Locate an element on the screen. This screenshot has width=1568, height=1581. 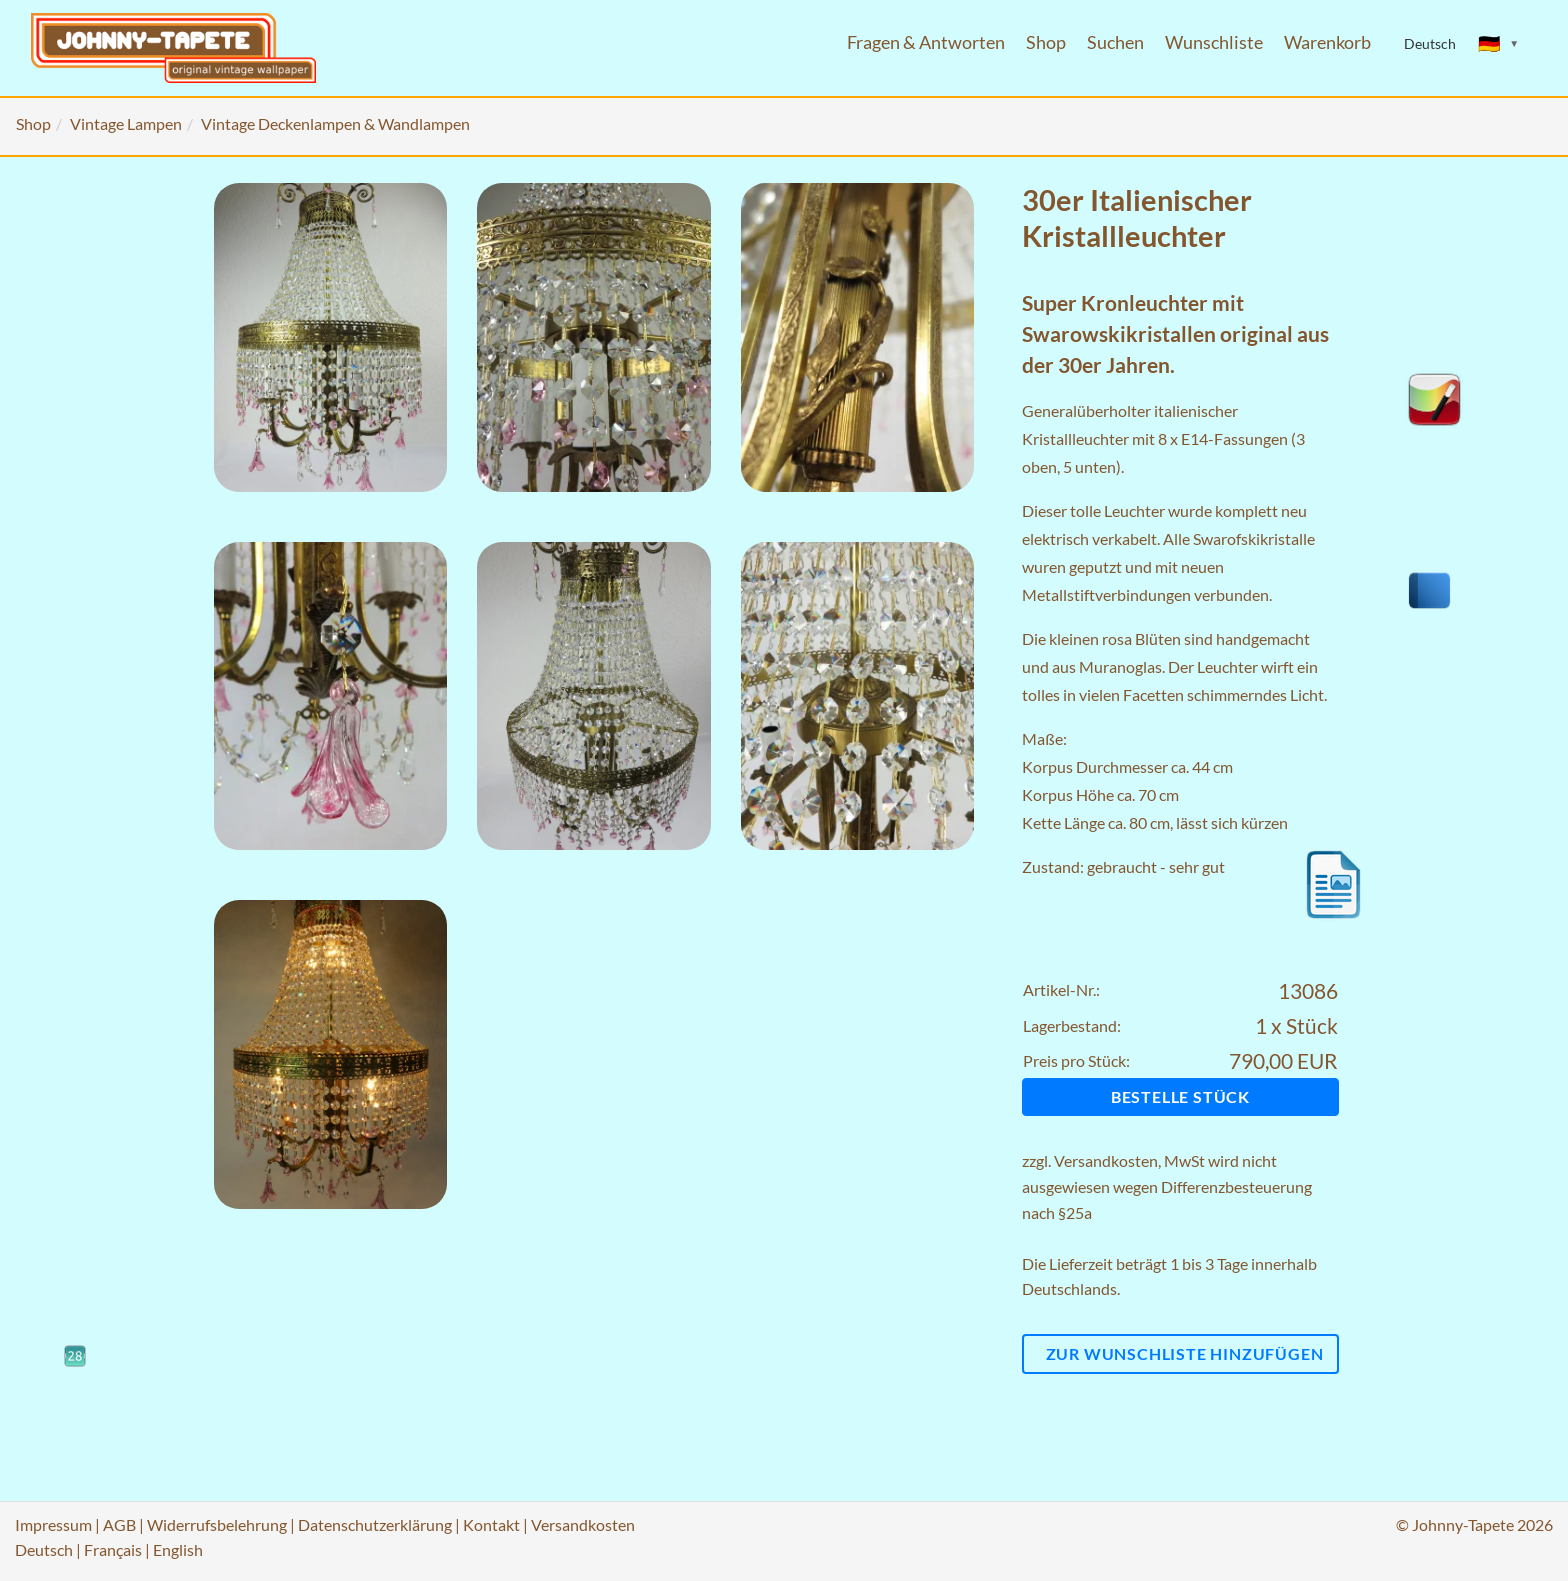
open the calendar app is located at coordinates (75, 1356).